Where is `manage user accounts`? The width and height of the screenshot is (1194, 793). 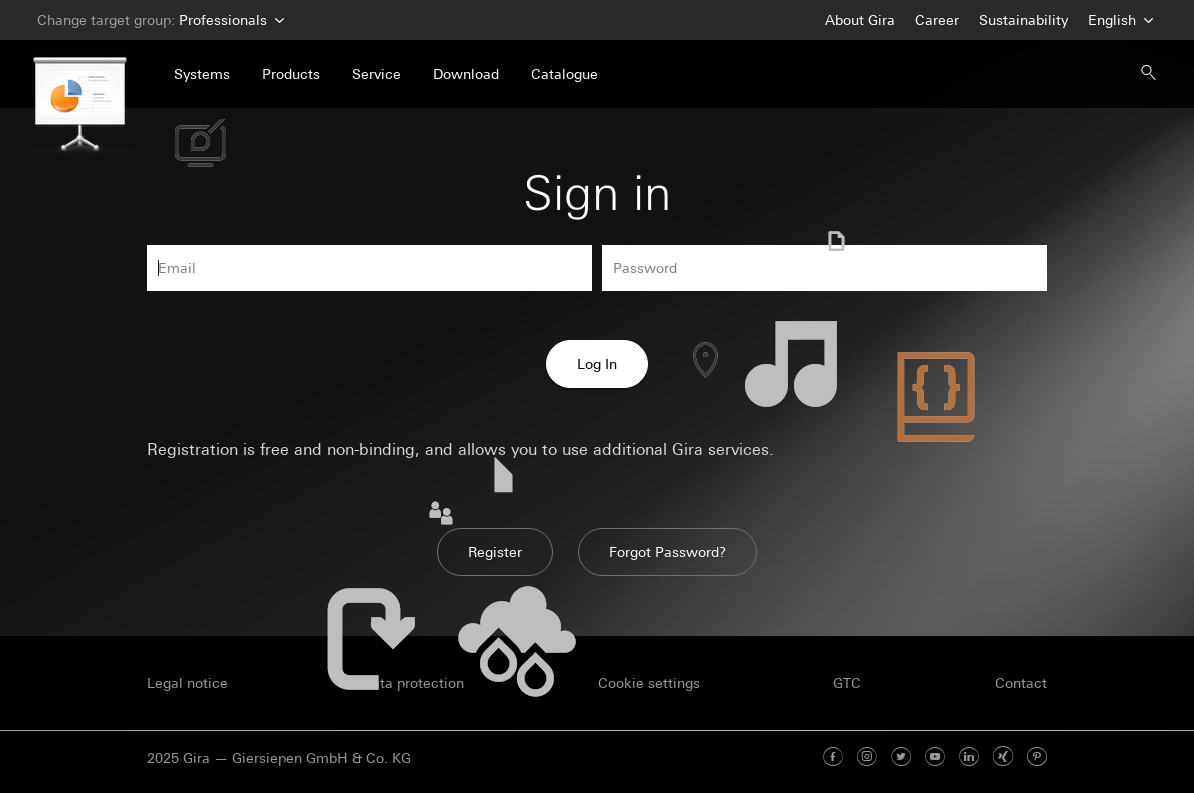
manage user accounts is located at coordinates (441, 513).